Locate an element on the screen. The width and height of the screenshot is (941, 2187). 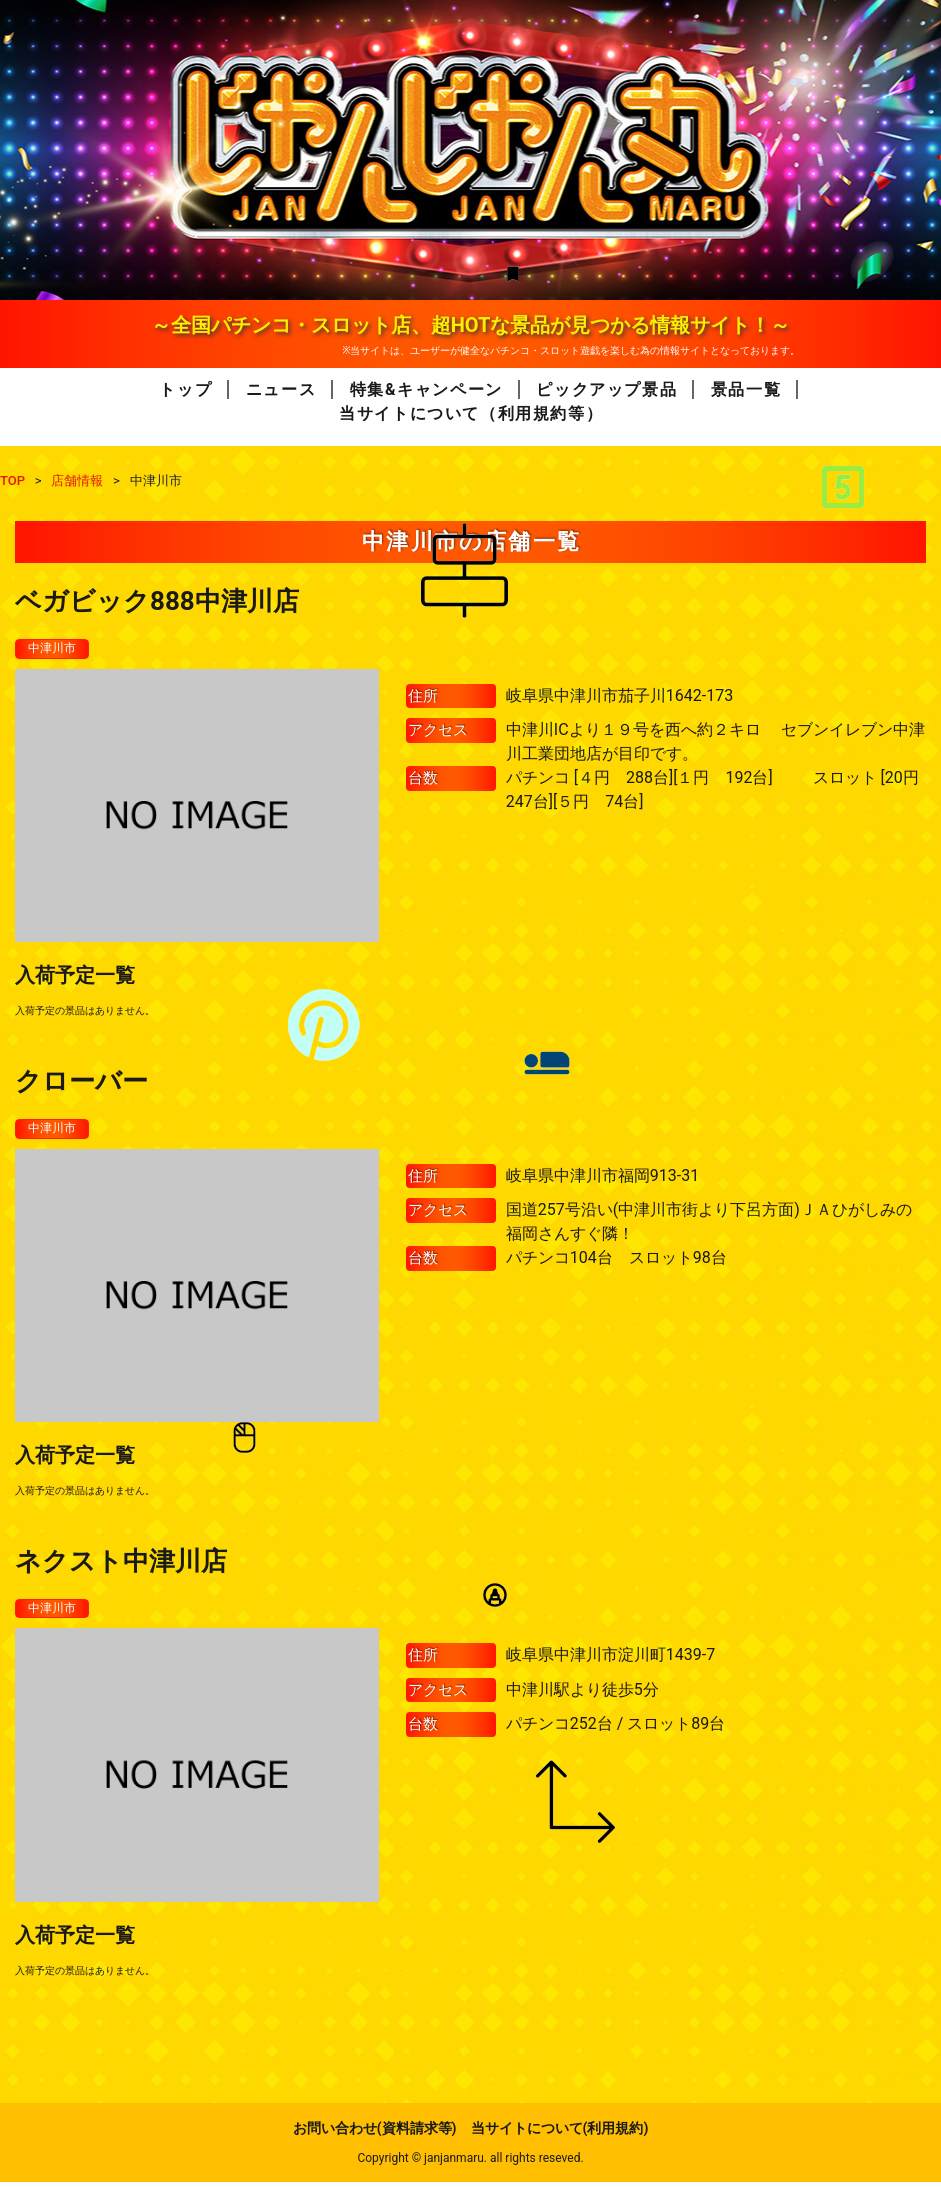
indicates step 5 in a numbered process is located at coordinates (843, 487).